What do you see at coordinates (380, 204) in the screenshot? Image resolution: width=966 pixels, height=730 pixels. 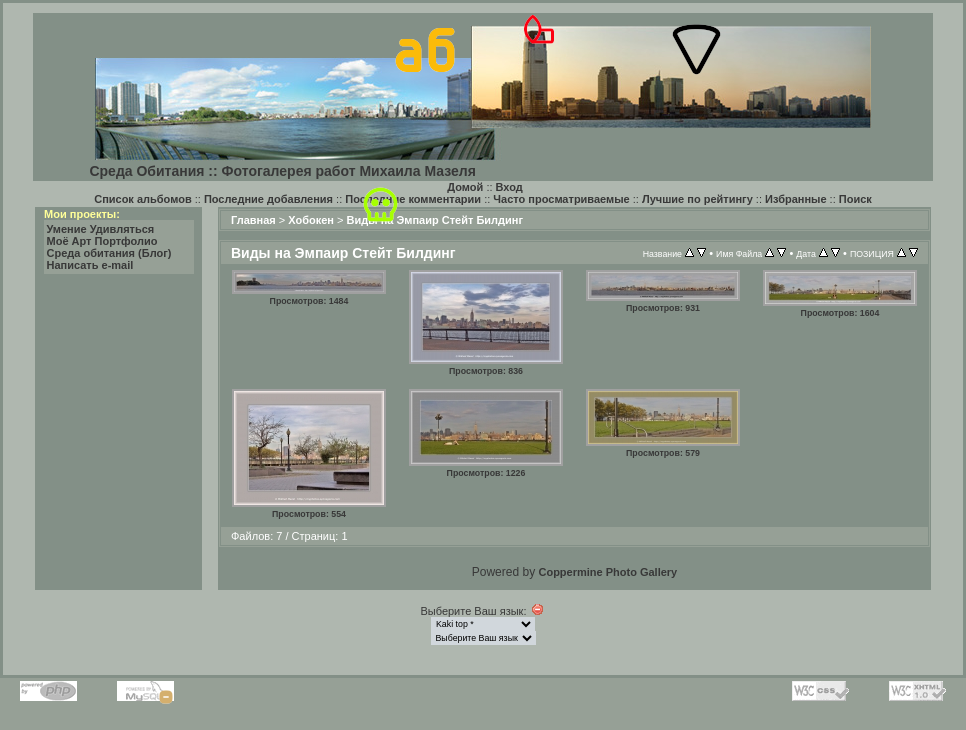 I see `indicates dangerous or harmful content` at bounding box center [380, 204].